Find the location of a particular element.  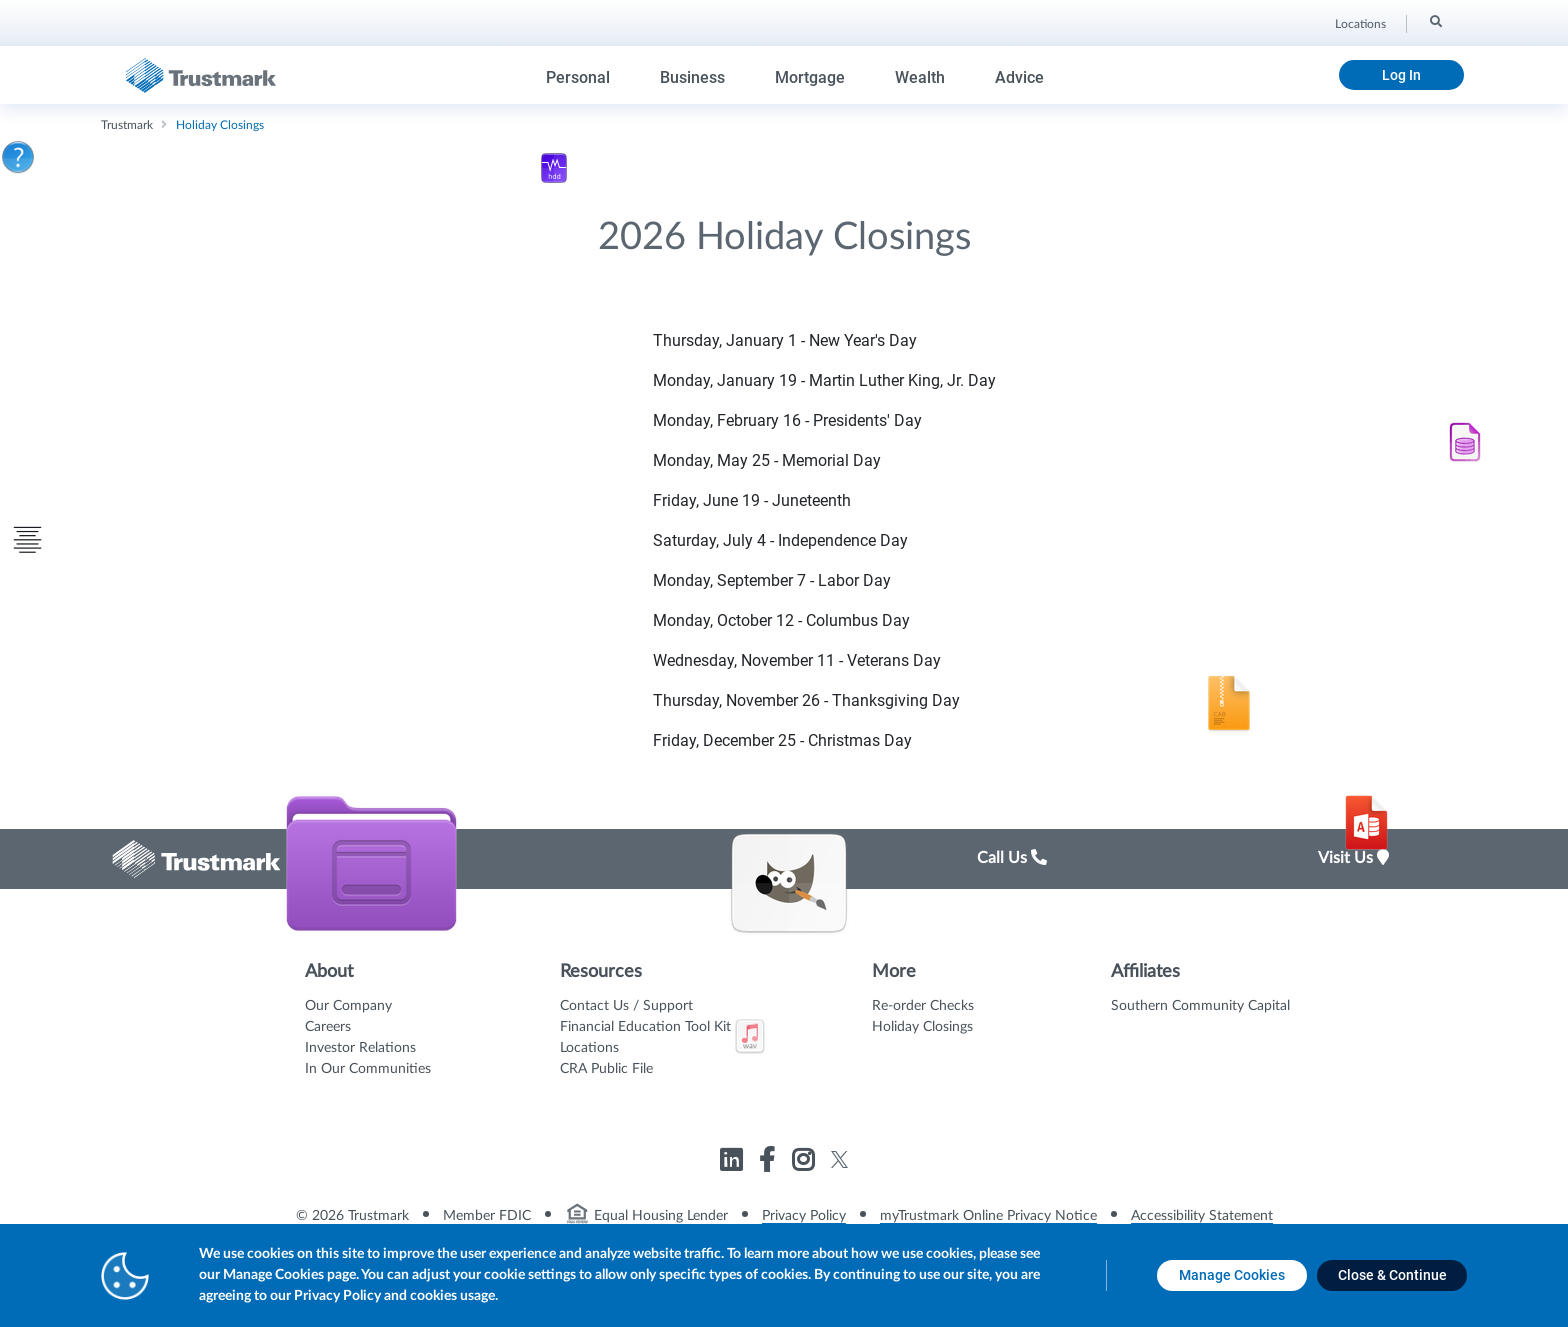

a microsoft access database file is located at coordinates (1366, 822).